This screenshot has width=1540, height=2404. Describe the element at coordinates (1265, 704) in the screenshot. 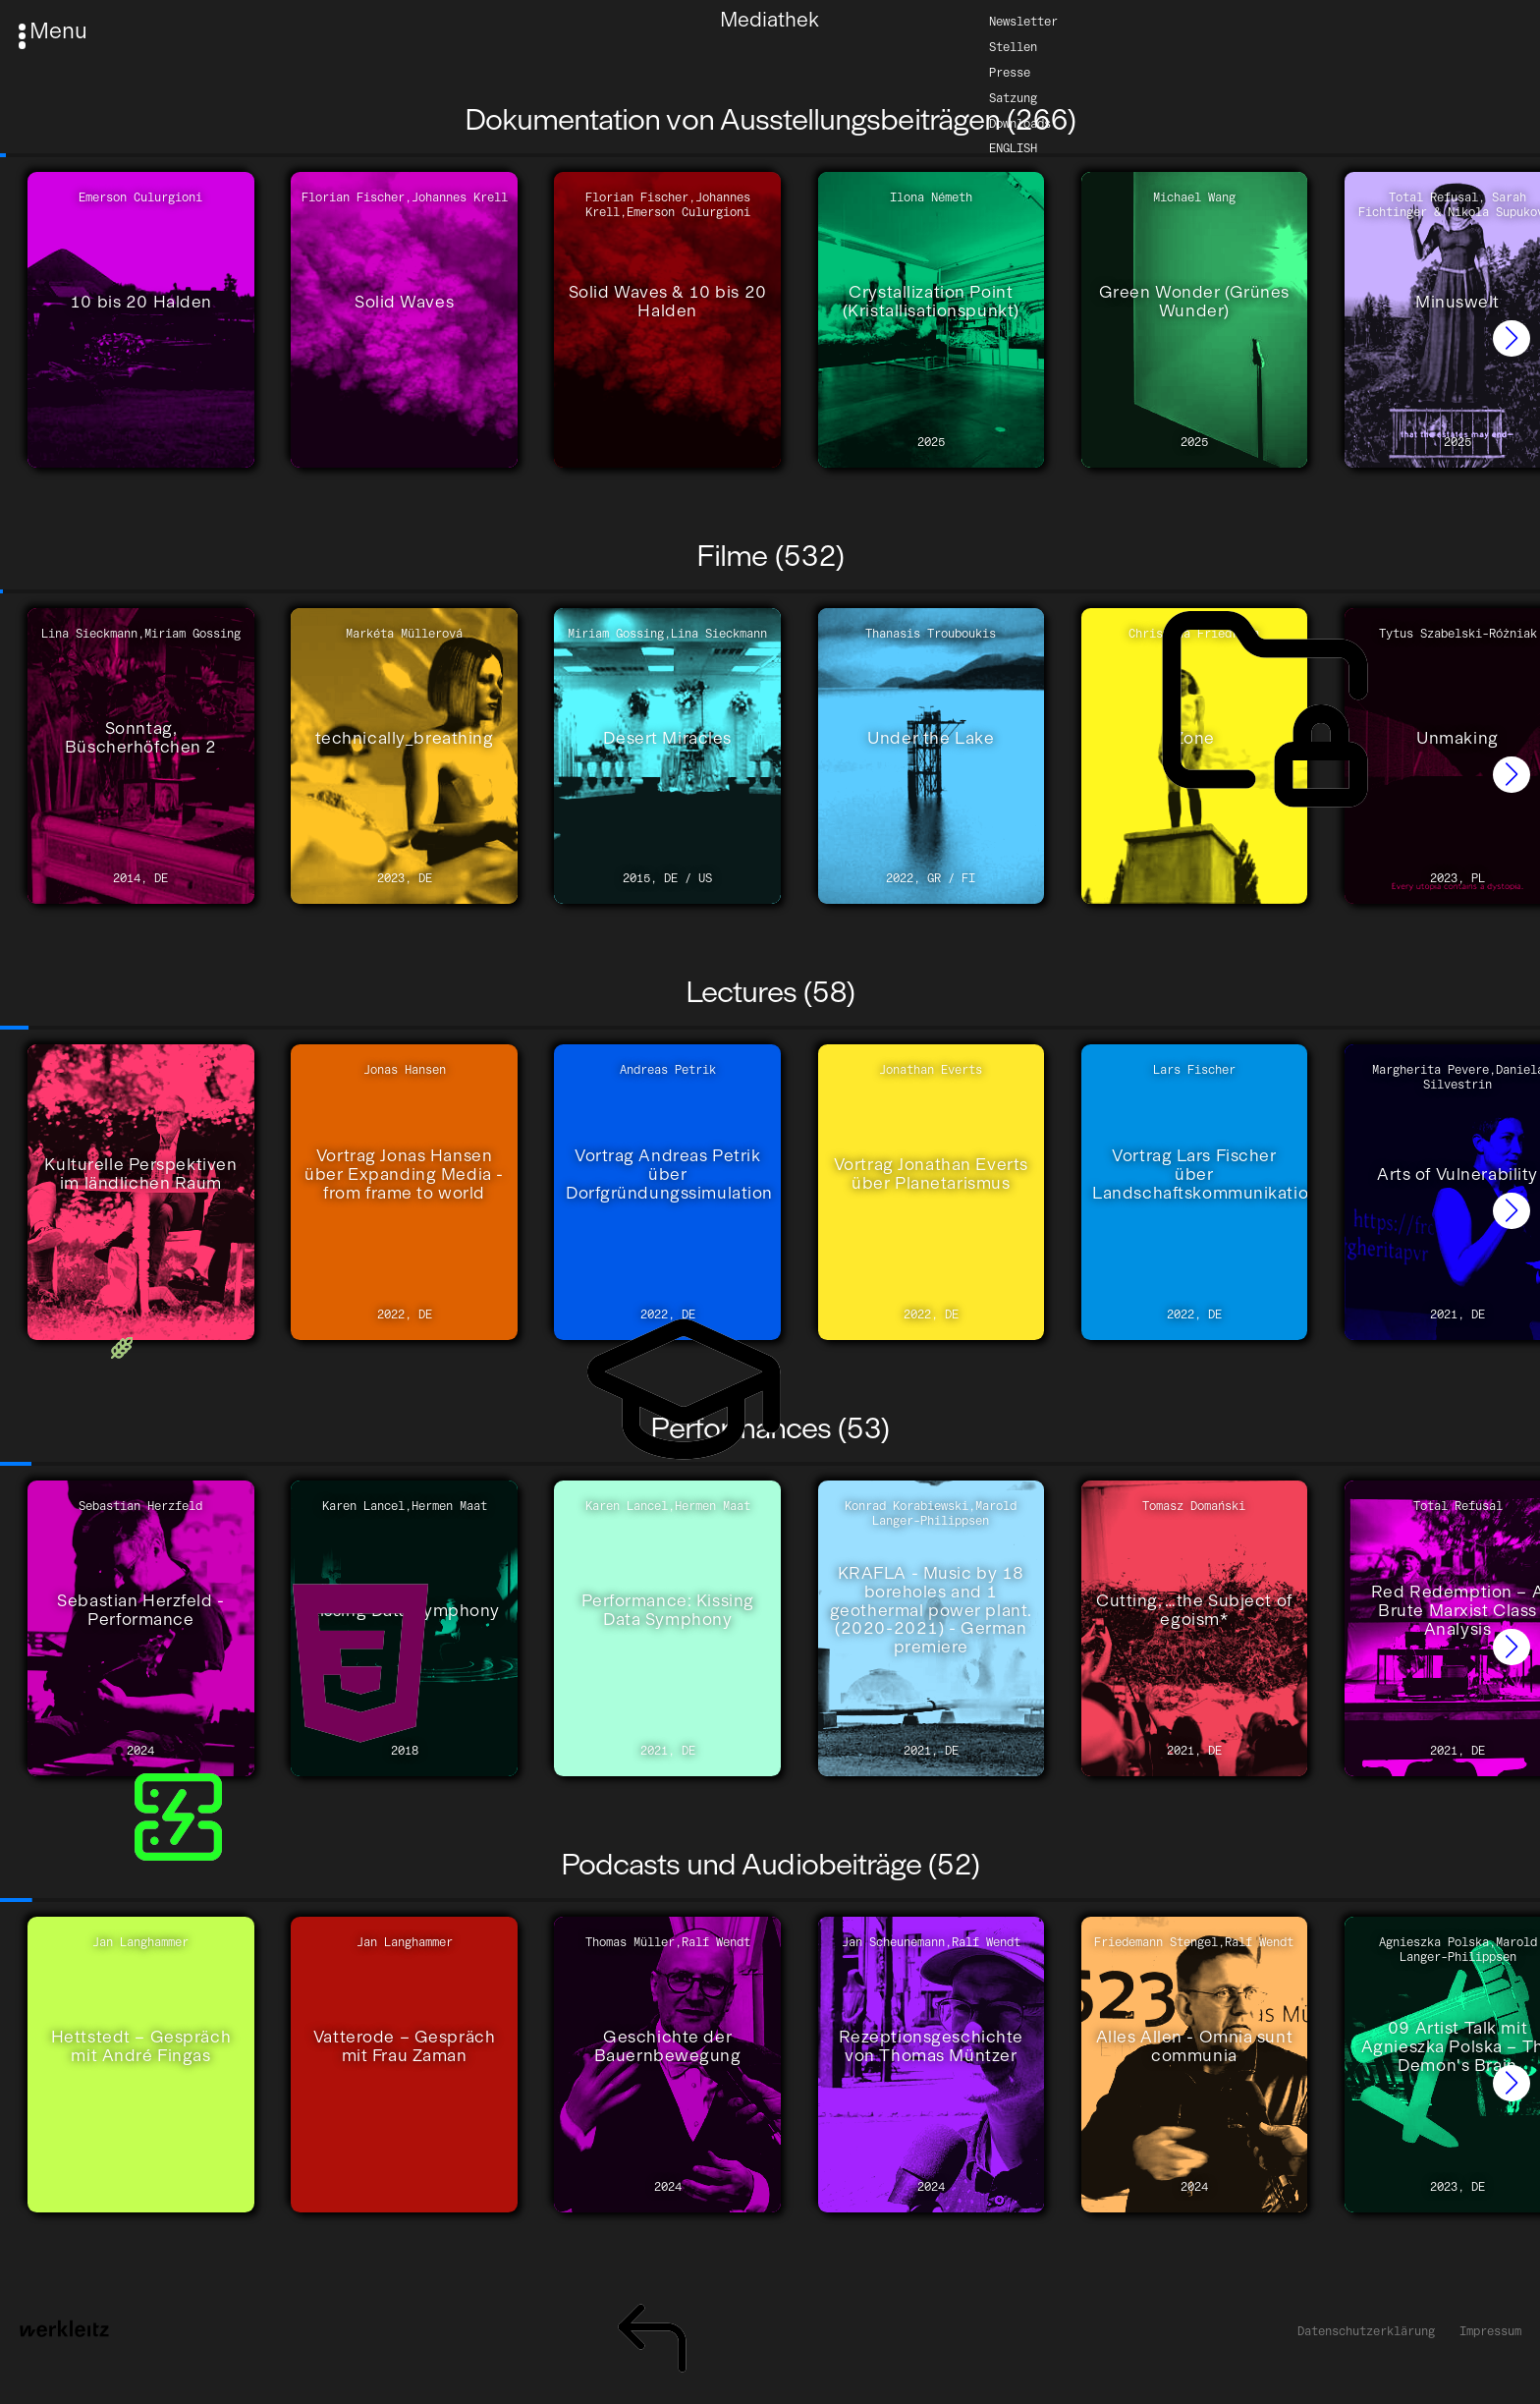

I see `access a password-protected folder` at that location.